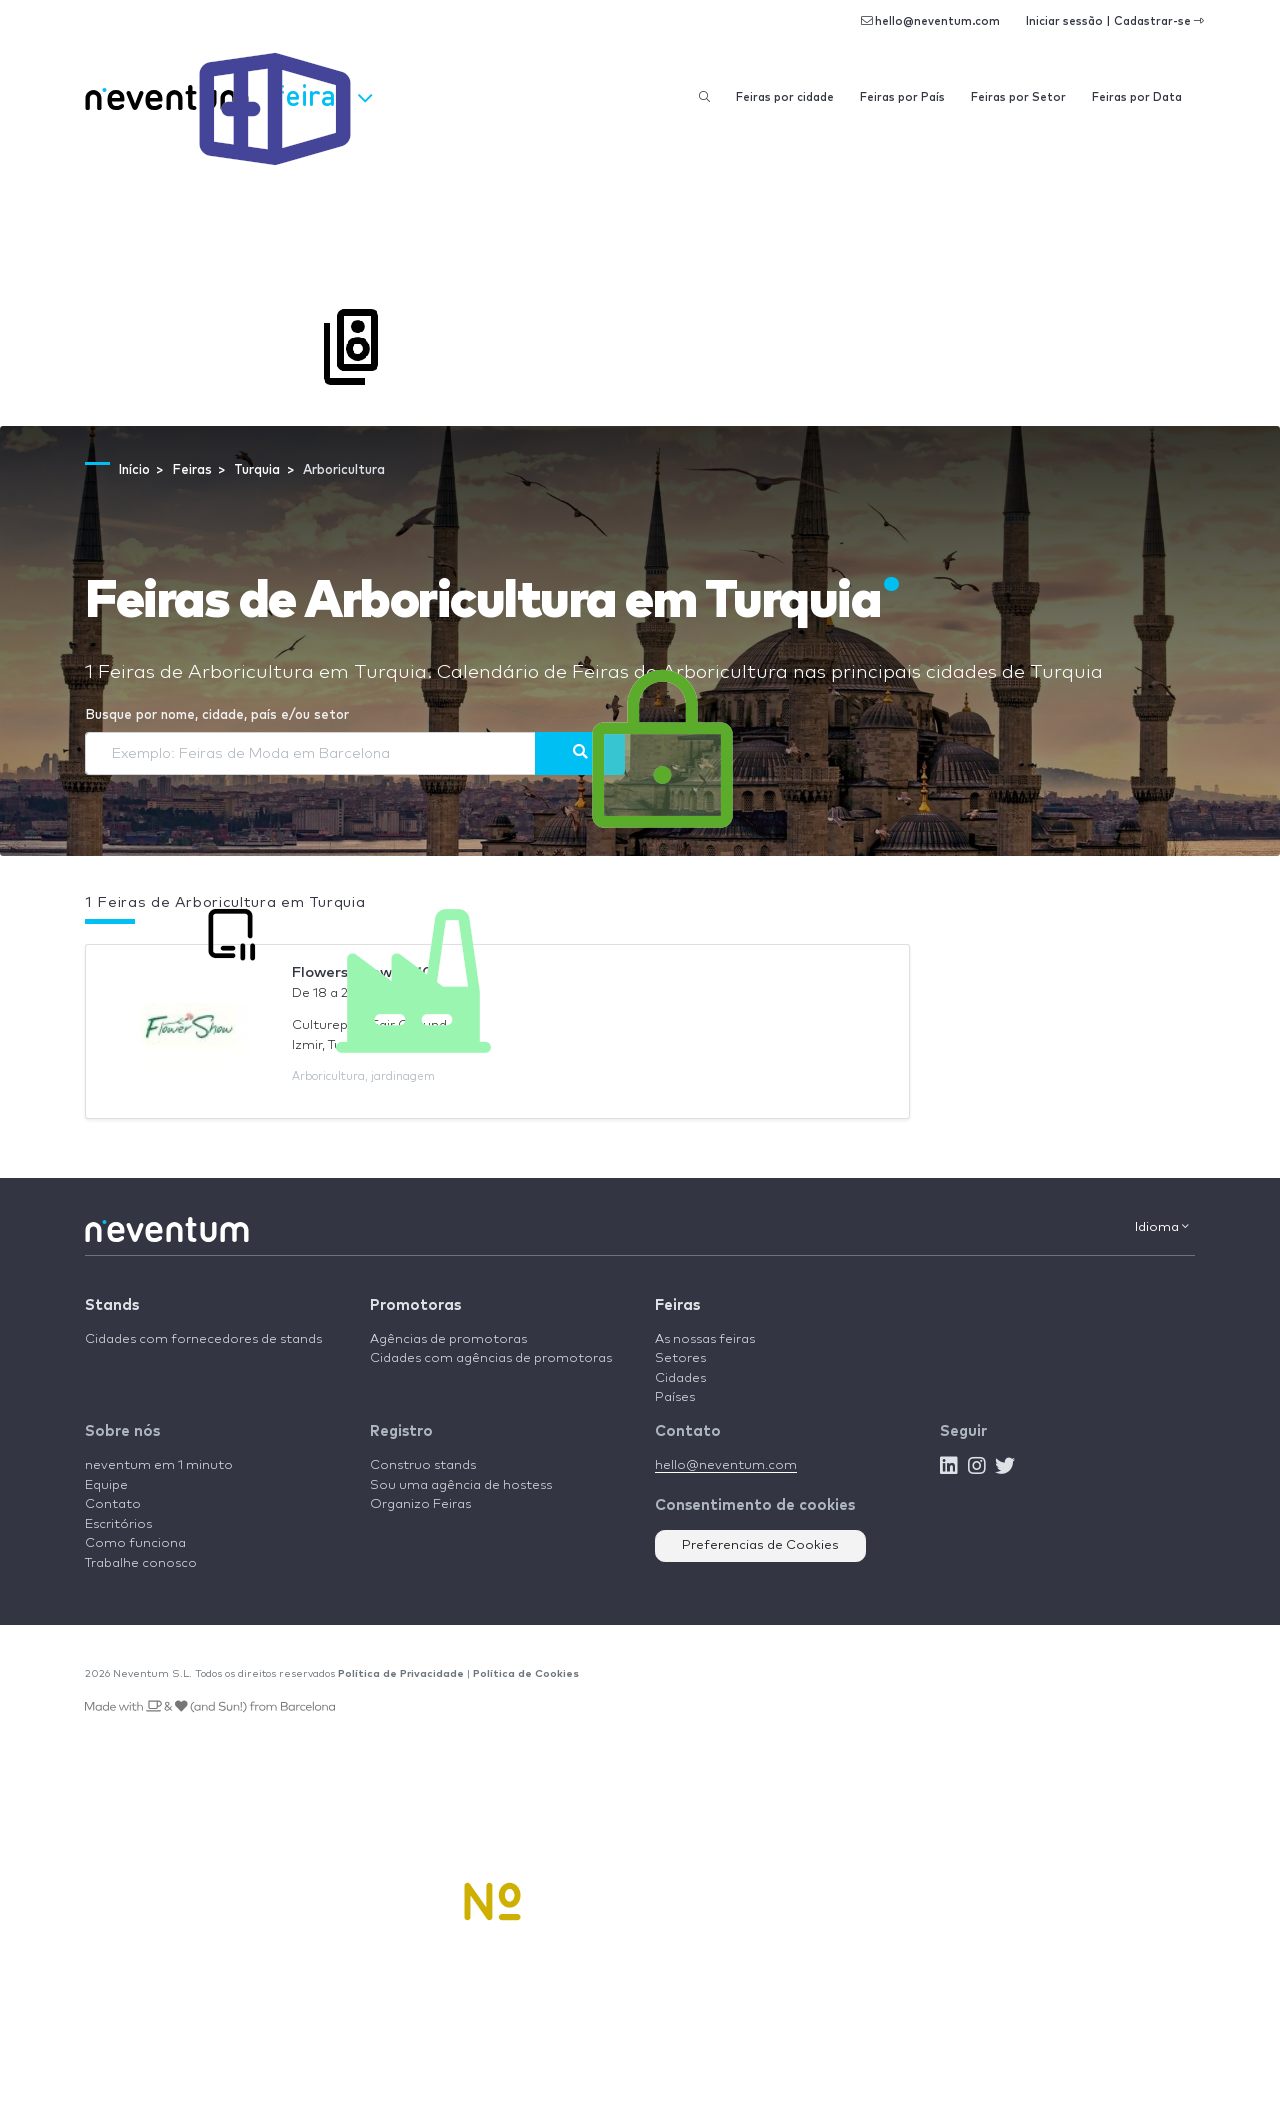 The width and height of the screenshot is (1280, 2105). What do you see at coordinates (662, 757) in the screenshot?
I see `lock or secure this item` at bounding box center [662, 757].